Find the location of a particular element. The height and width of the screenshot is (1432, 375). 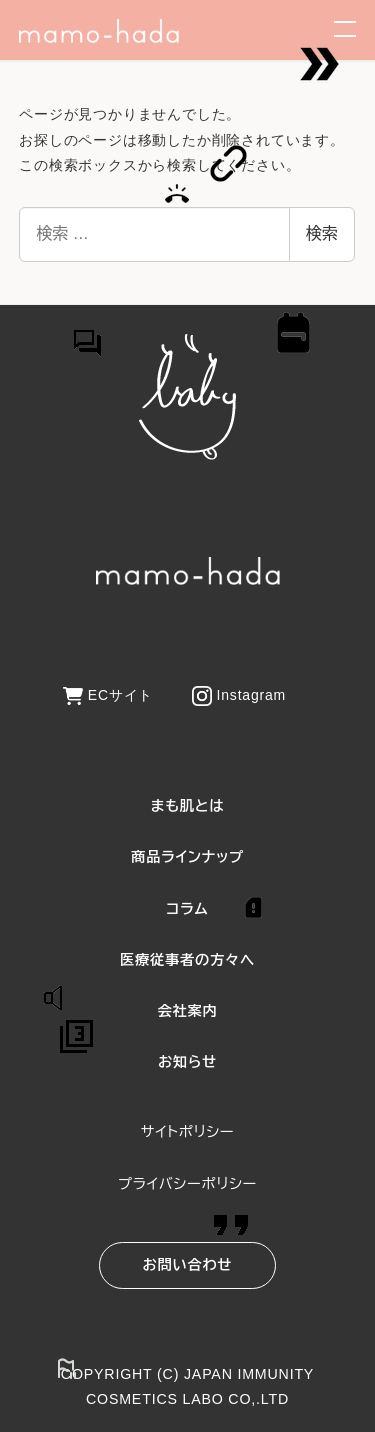

indicates an issue with the SD card is located at coordinates (253, 907).